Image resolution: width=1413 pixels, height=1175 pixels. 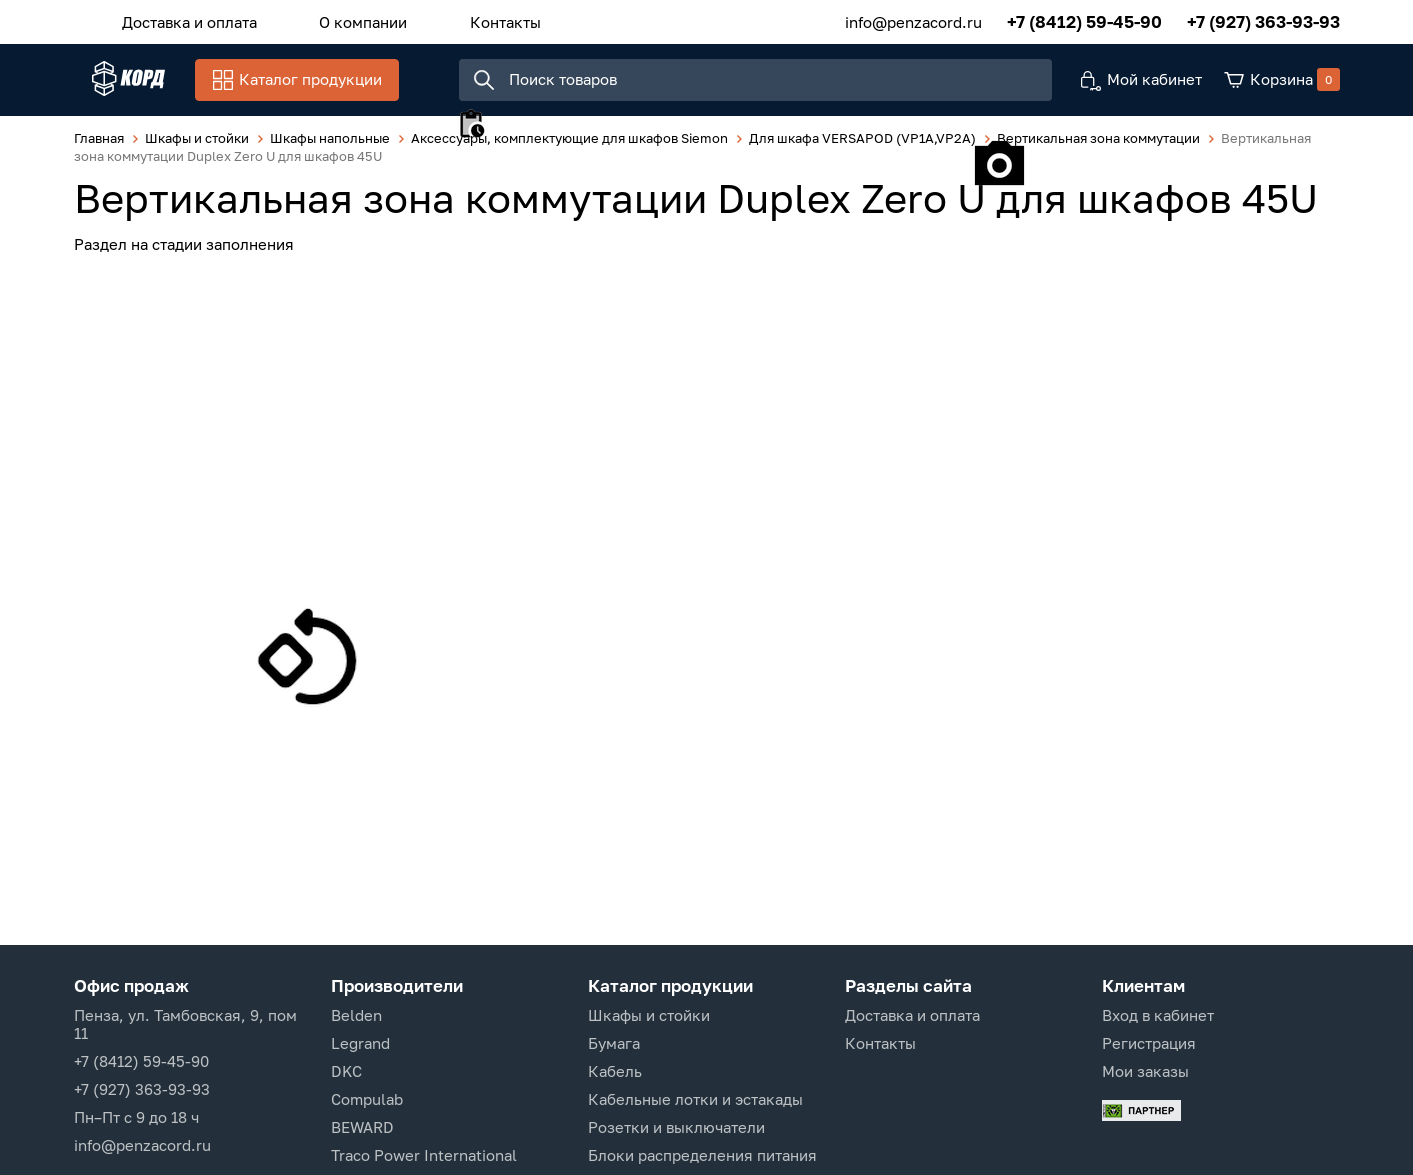 What do you see at coordinates (471, 124) in the screenshot?
I see `view pending tasks or actions` at bounding box center [471, 124].